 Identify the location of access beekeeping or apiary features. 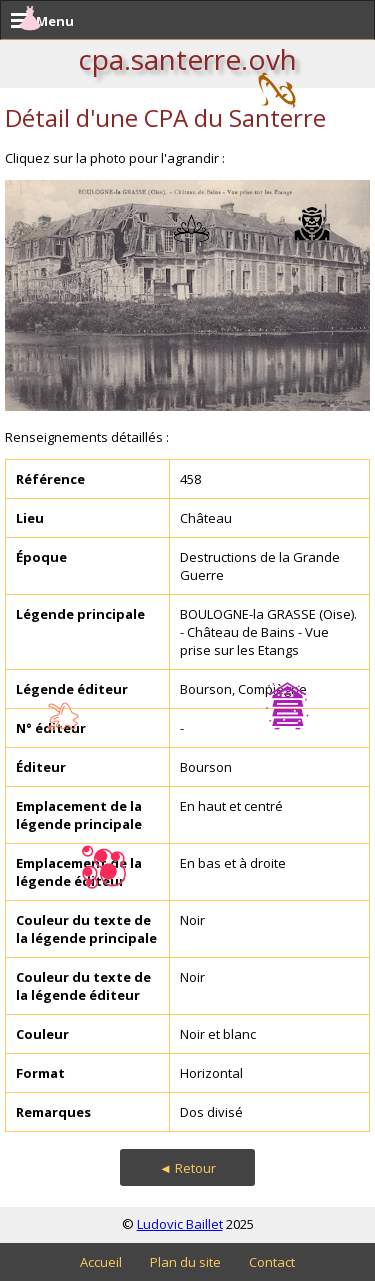
(287, 705).